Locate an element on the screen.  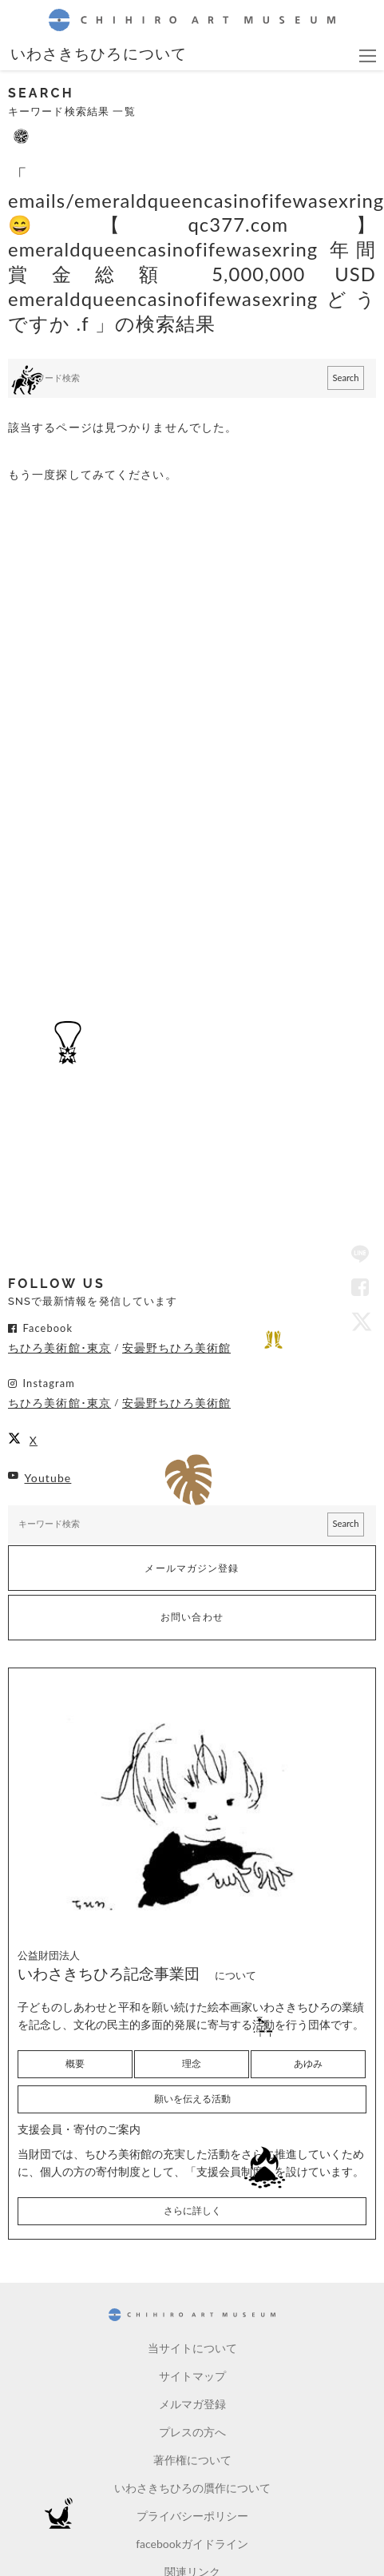
indicates spicy or hot food option is located at coordinates (265, 2168).